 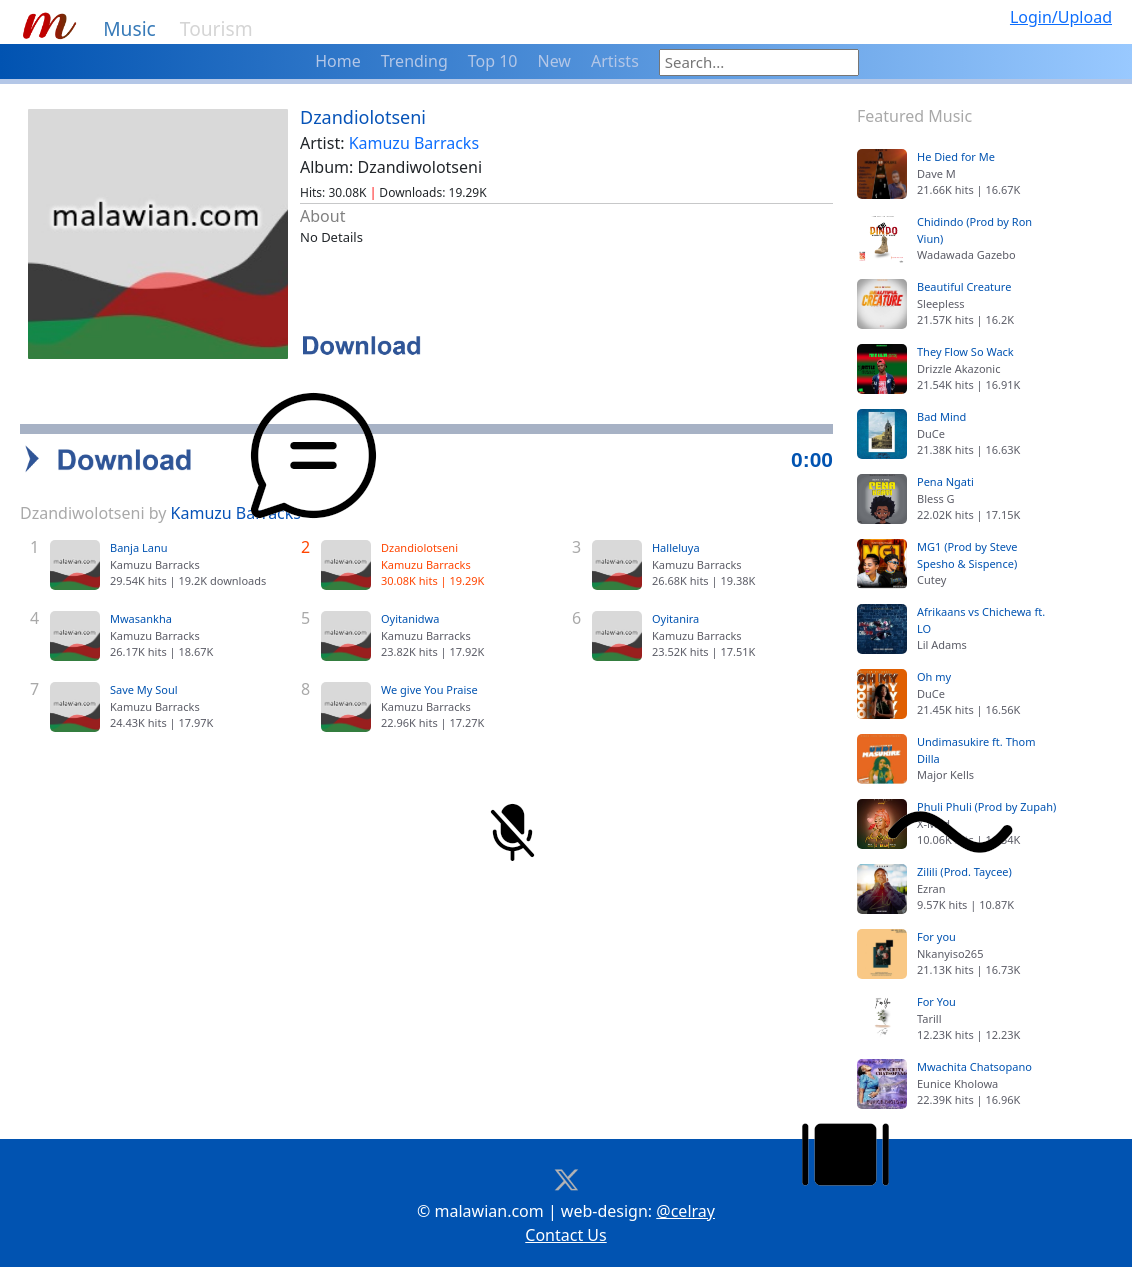 I want to click on open chat or messaging, so click(x=313, y=455).